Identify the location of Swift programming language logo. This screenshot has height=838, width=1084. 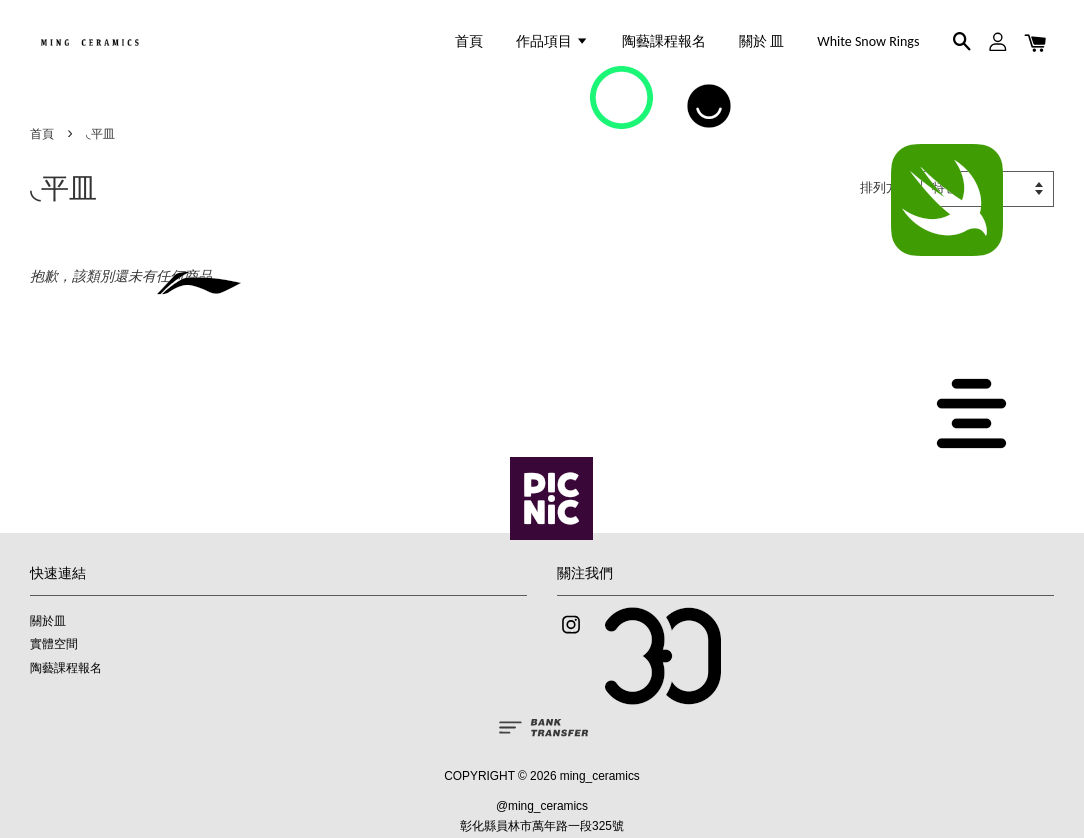
(947, 200).